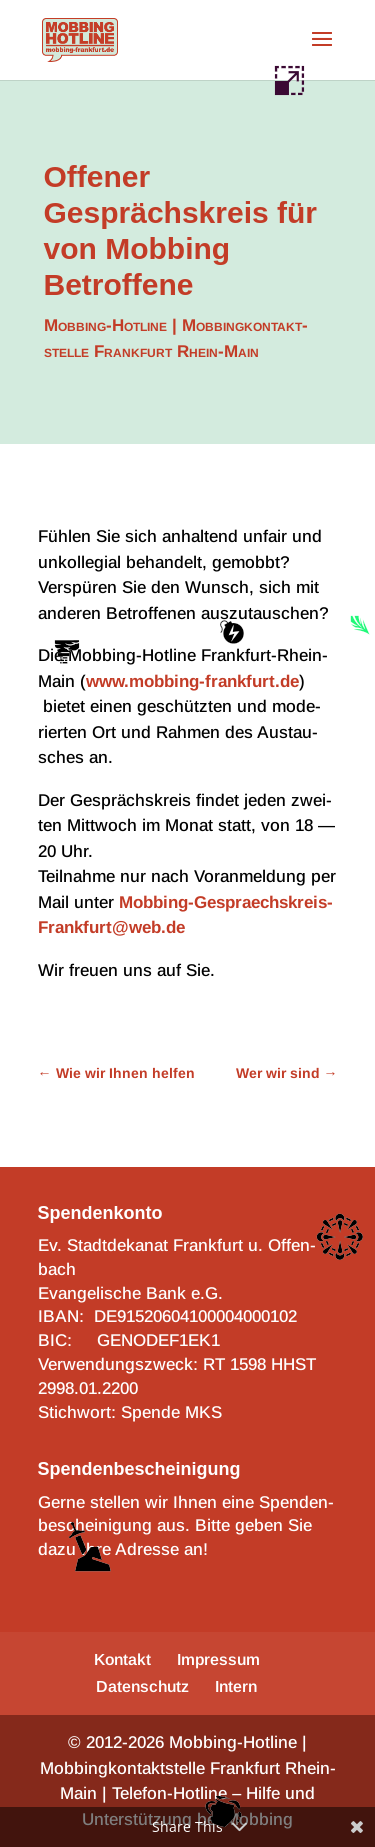 Image resolution: width=375 pixels, height=1847 pixels. What do you see at coordinates (289, 80) in the screenshot?
I see `resize an element or window` at bounding box center [289, 80].